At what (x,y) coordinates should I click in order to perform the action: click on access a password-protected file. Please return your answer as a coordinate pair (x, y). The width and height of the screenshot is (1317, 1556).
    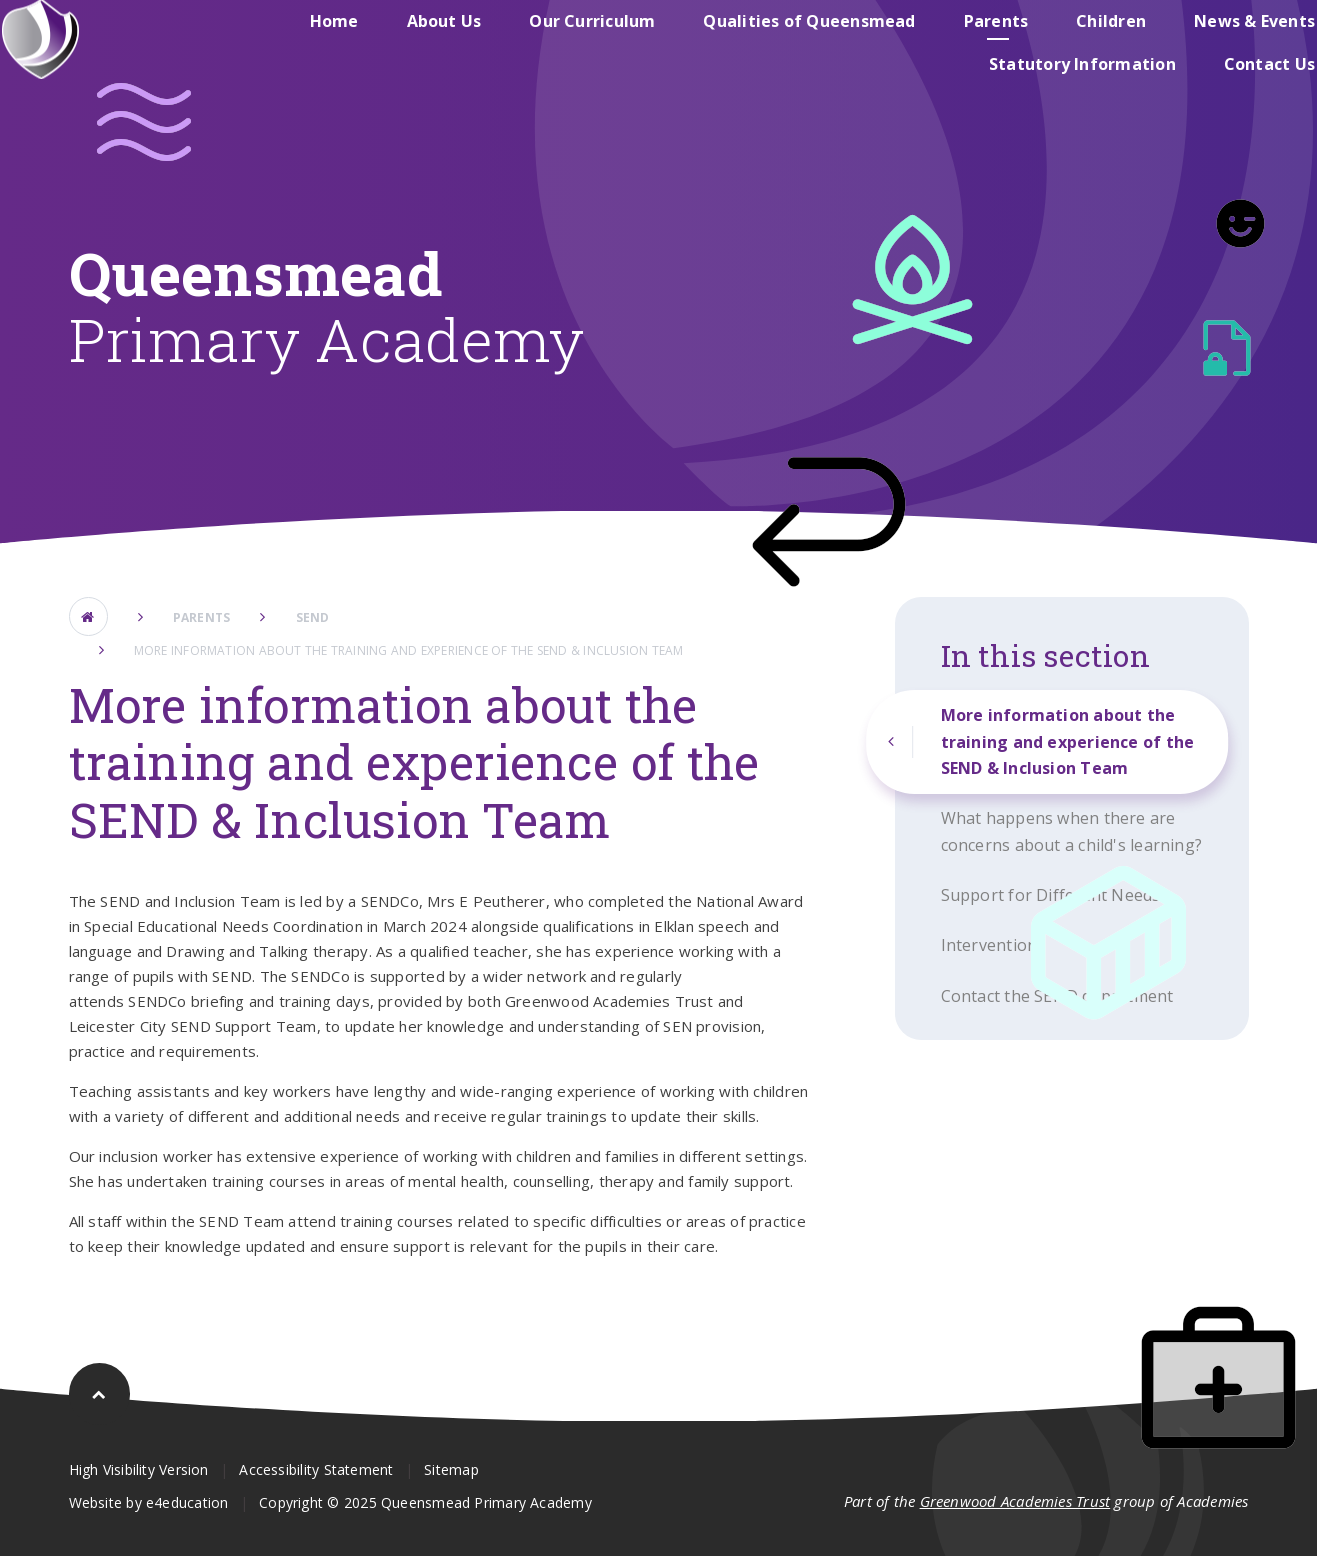
    Looking at the image, I should click on (1227, 348).